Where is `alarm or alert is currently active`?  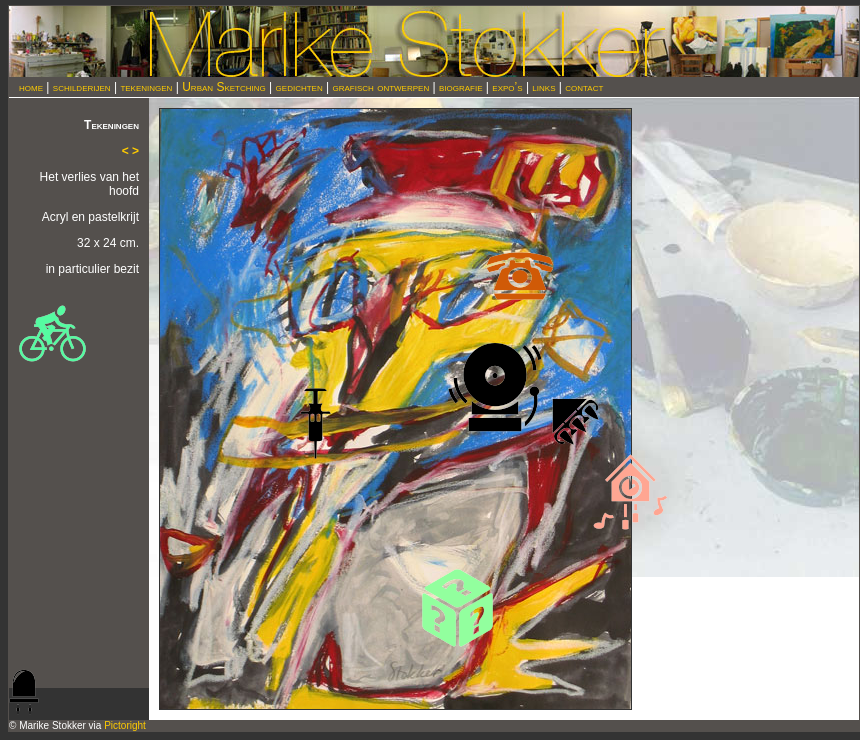
alarm or alert is currently active is located at coordinates (495, 385).